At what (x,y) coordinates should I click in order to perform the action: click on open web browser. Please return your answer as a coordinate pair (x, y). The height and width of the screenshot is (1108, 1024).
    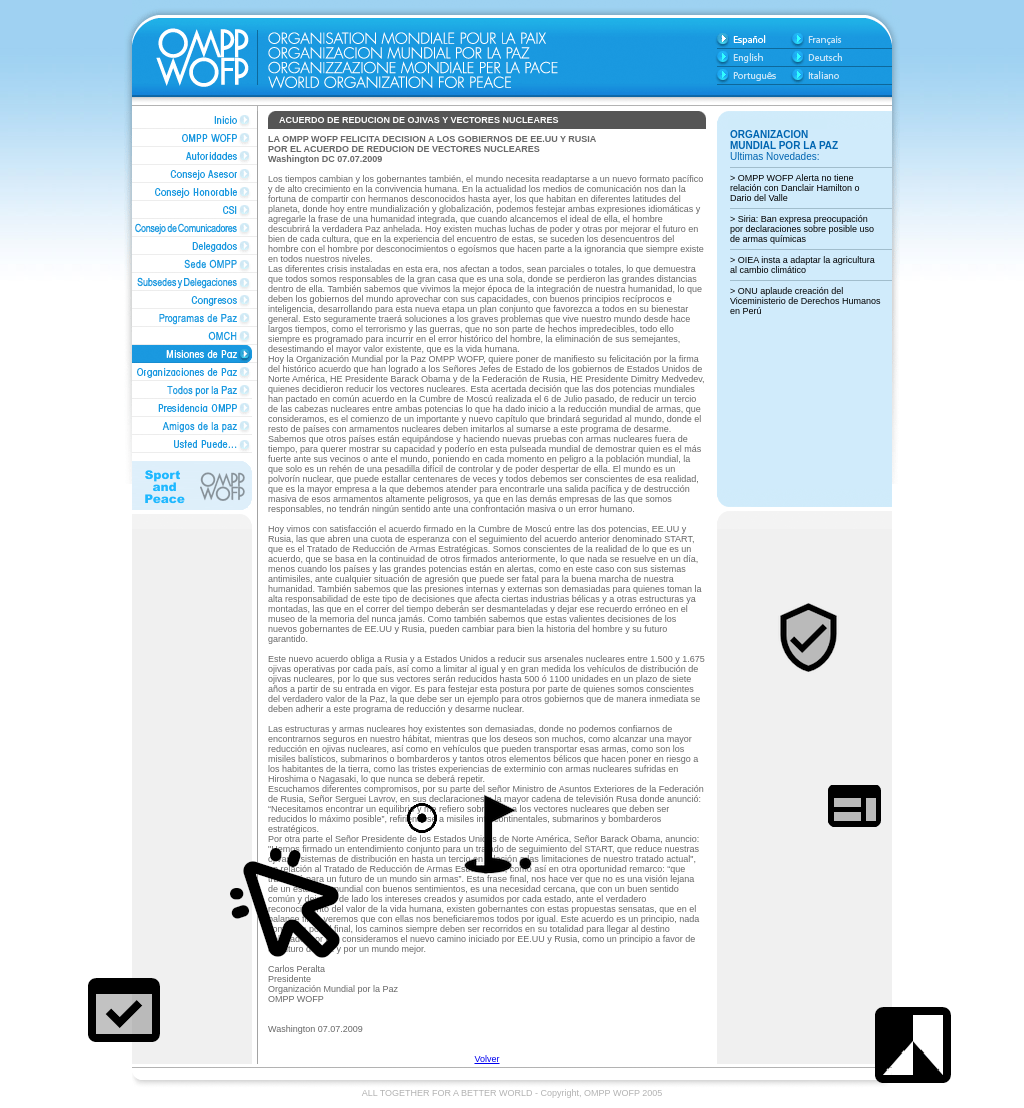
    Looking at the image, I should click on (854, 805).